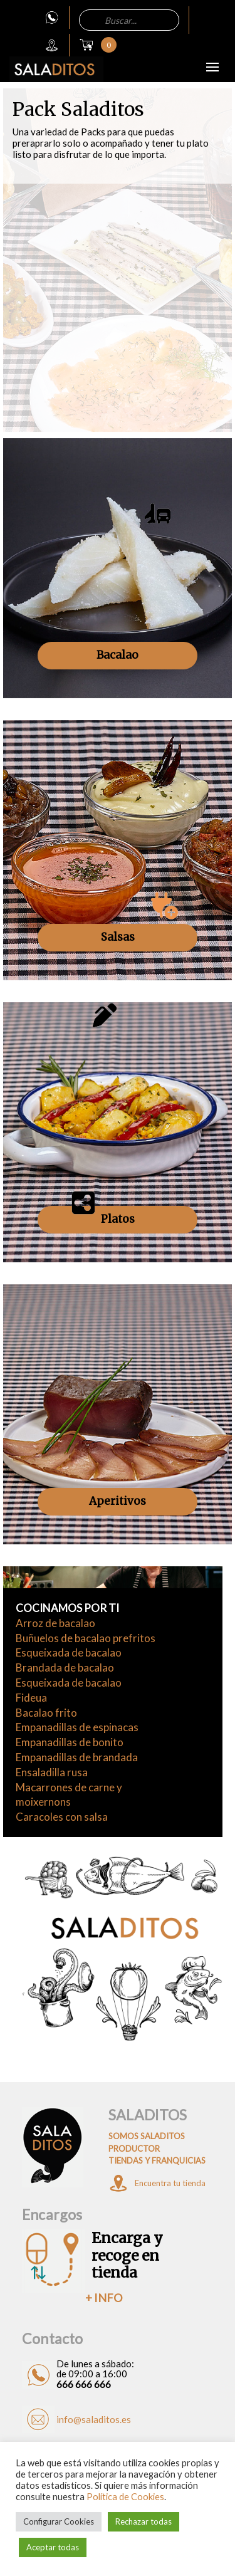 Image resolution: width=235 pixels, height=2576 pixels. Describe the element at coordinates (83, 1203) in the screenshot. I see `share content to social media or other apps` at that location.